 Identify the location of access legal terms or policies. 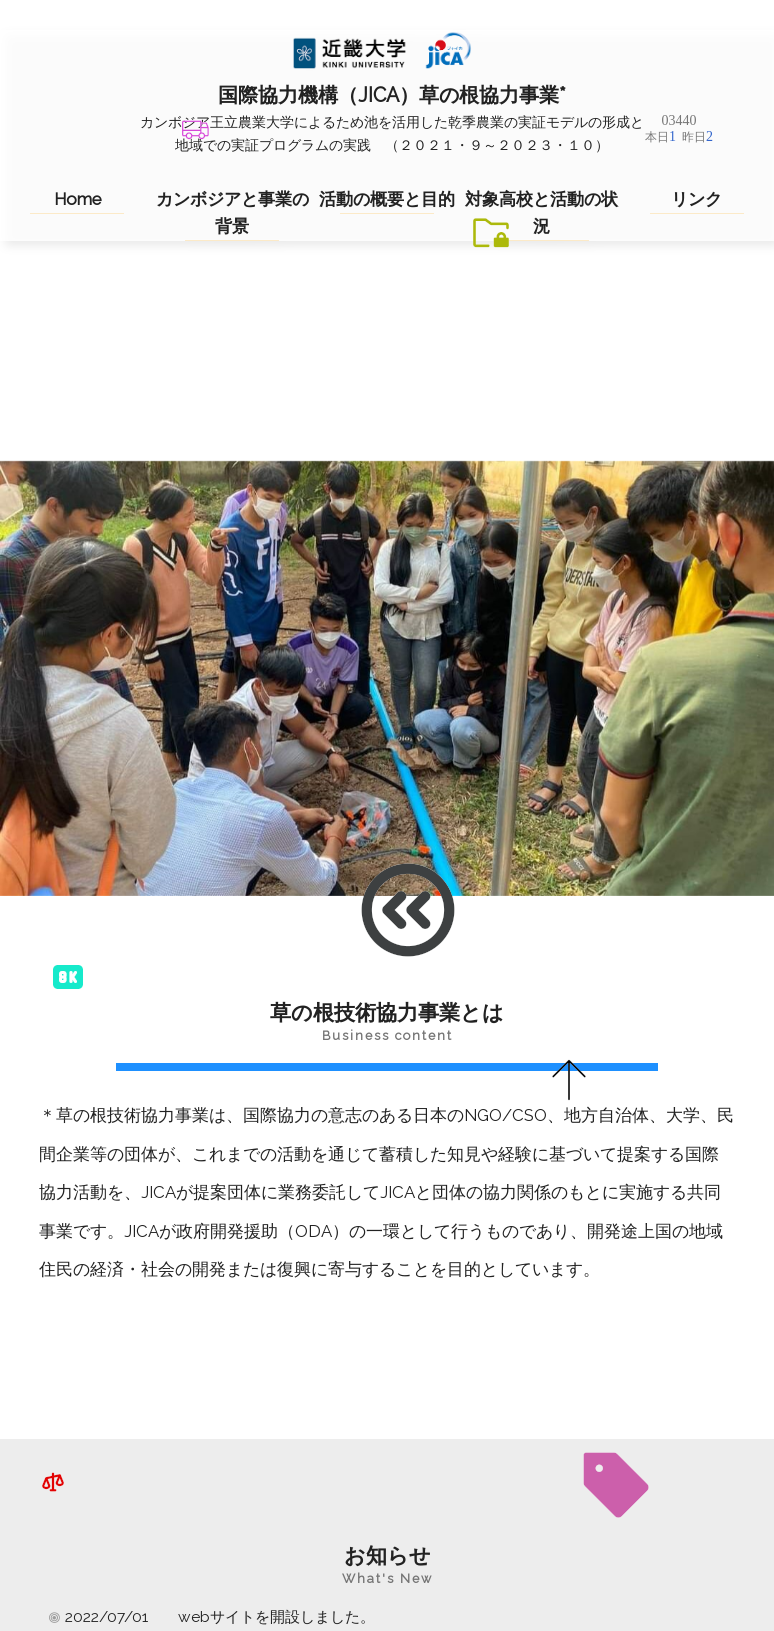
(53, 1482).